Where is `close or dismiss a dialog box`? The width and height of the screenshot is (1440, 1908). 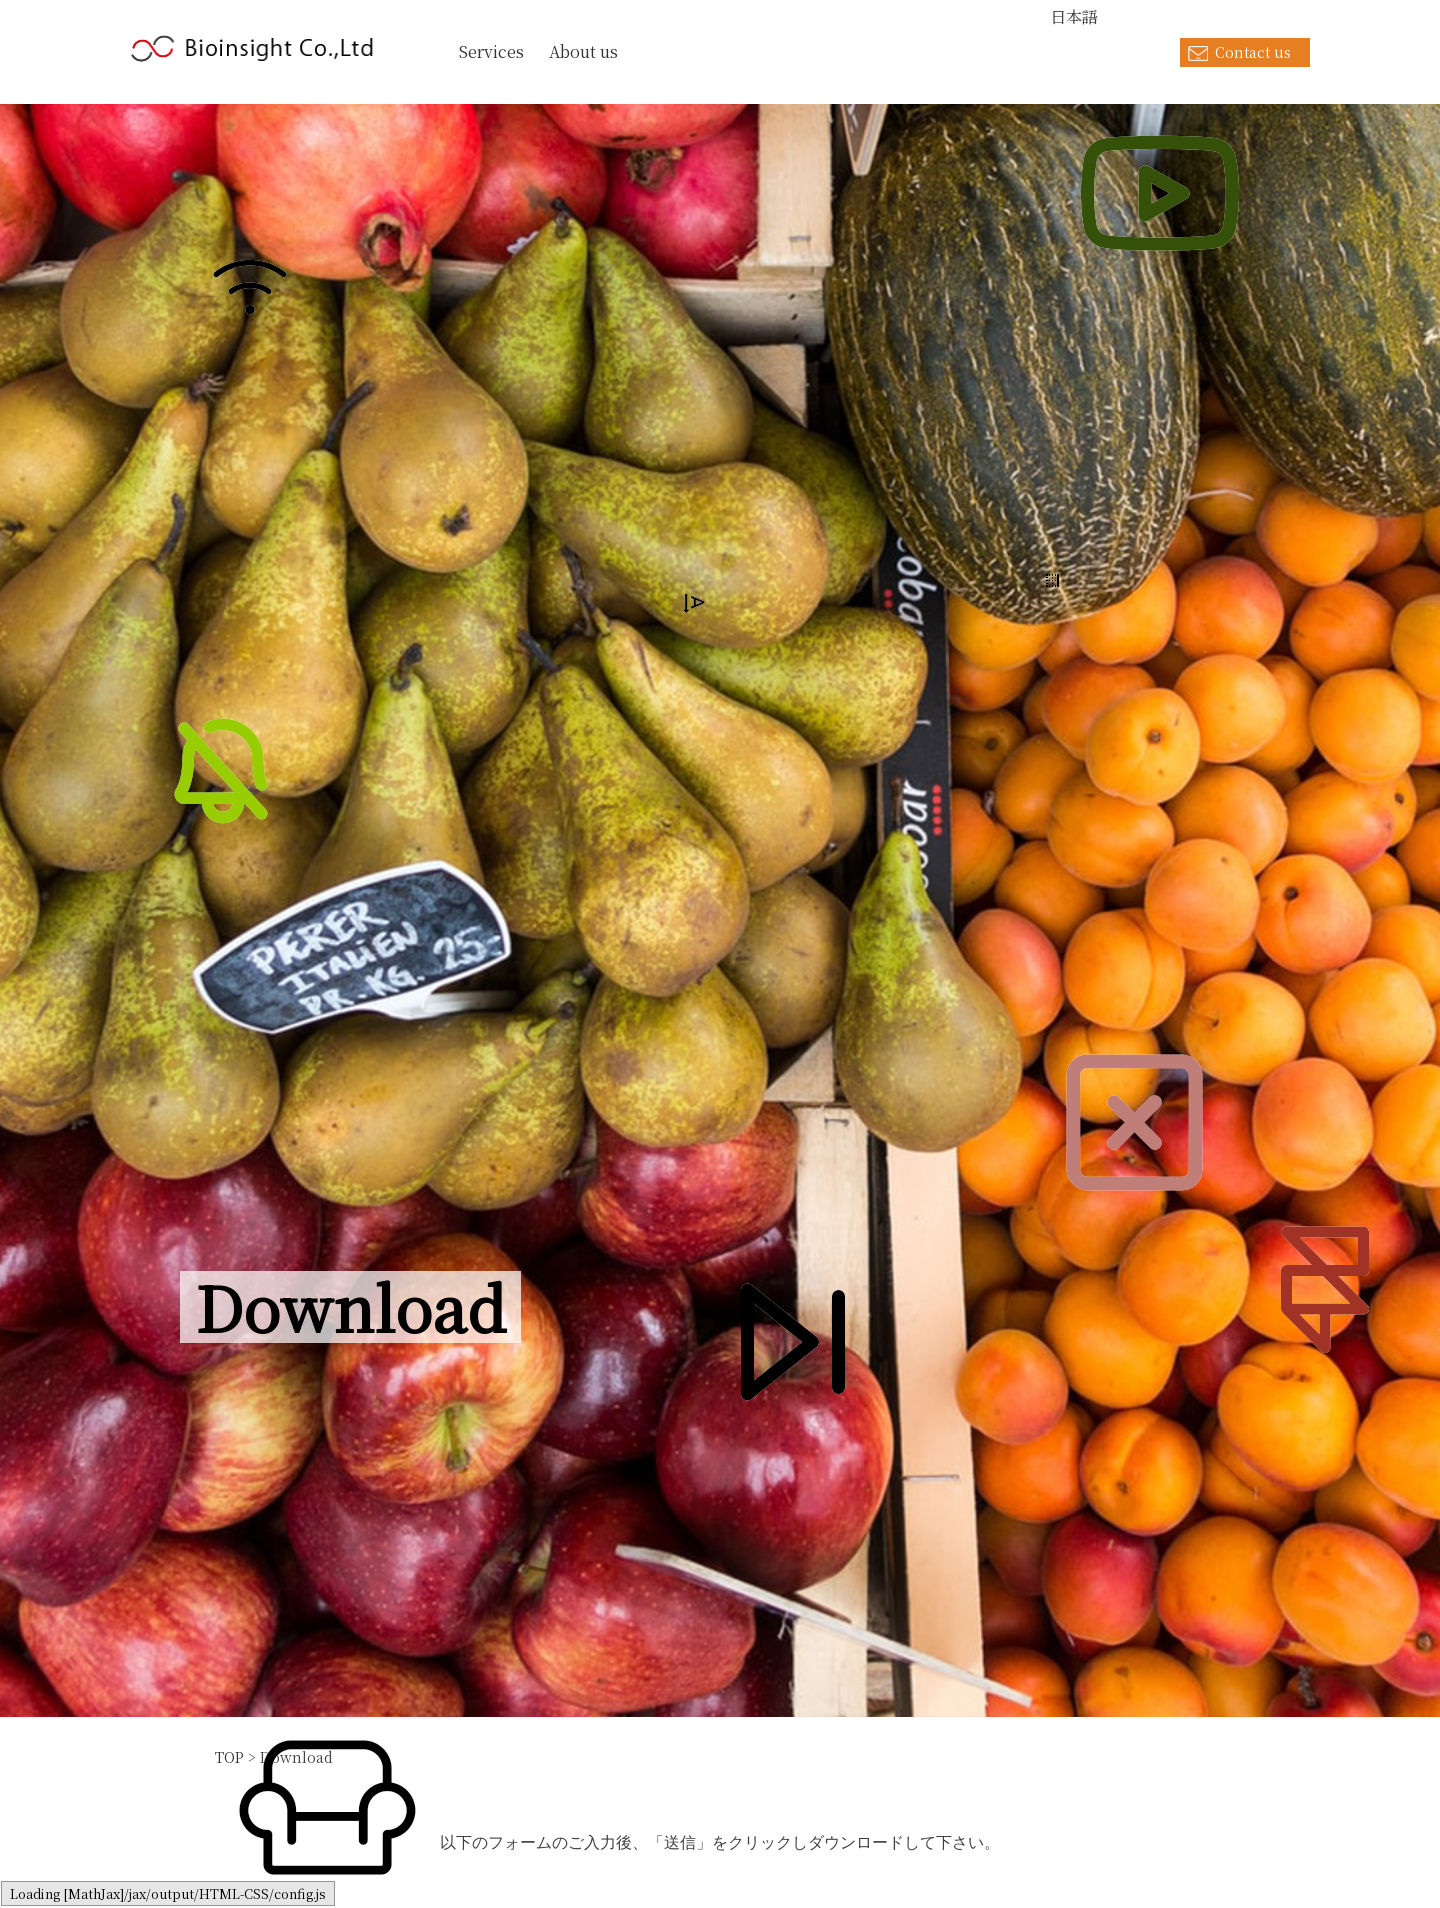 close or dismiss a dialog box is located at coordinates (1134, 1122).